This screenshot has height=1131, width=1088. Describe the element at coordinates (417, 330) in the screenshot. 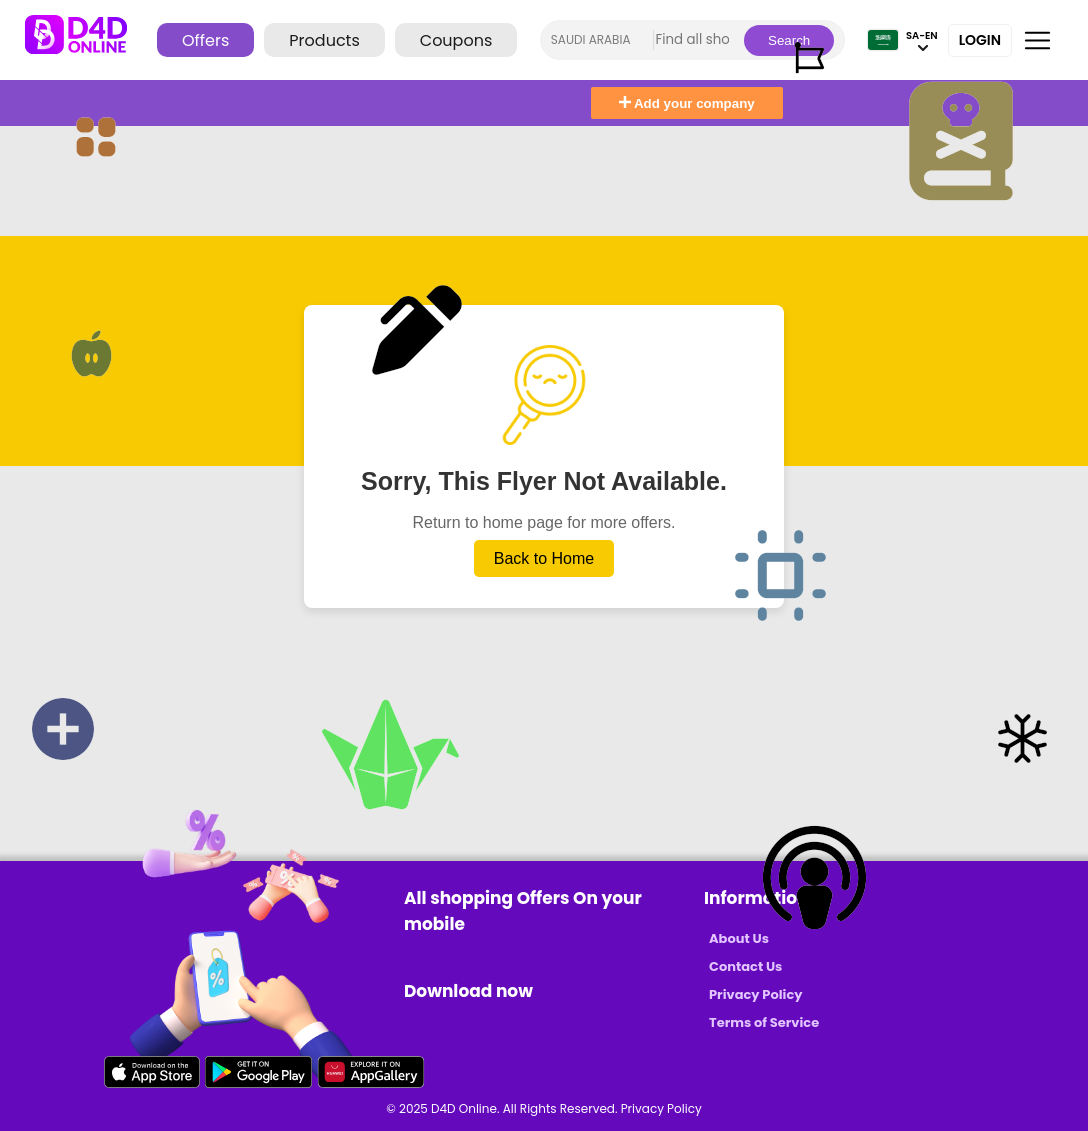

I see `edit or modify content` at that location.